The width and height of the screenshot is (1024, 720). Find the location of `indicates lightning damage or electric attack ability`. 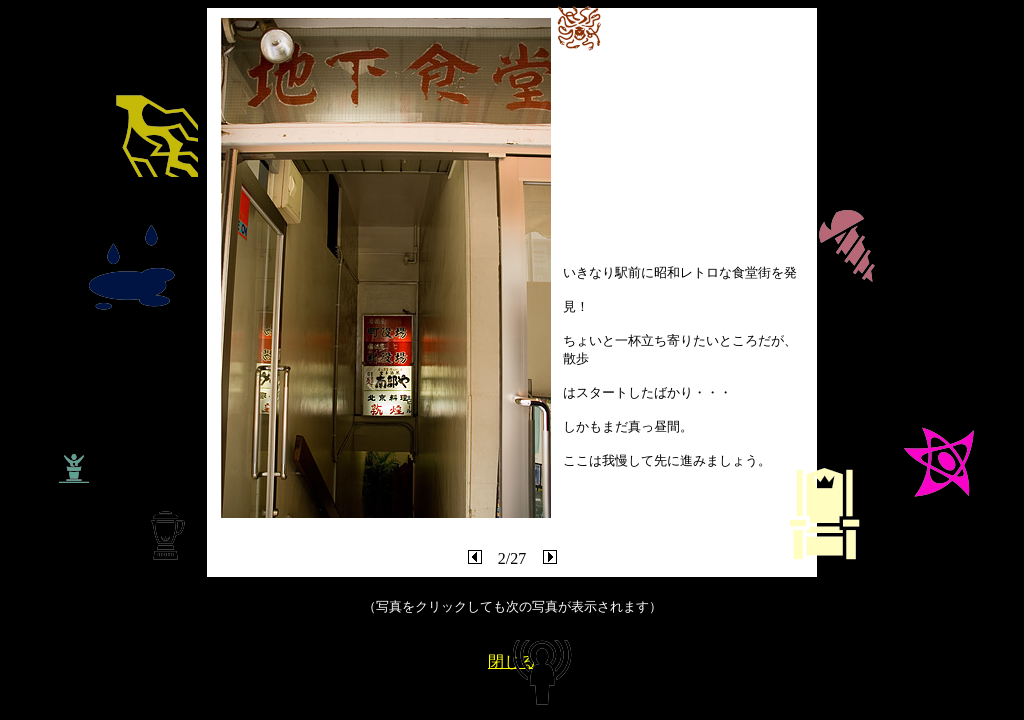

indicates lightning damage or electric attack ability is located at coordinates (157, 136).